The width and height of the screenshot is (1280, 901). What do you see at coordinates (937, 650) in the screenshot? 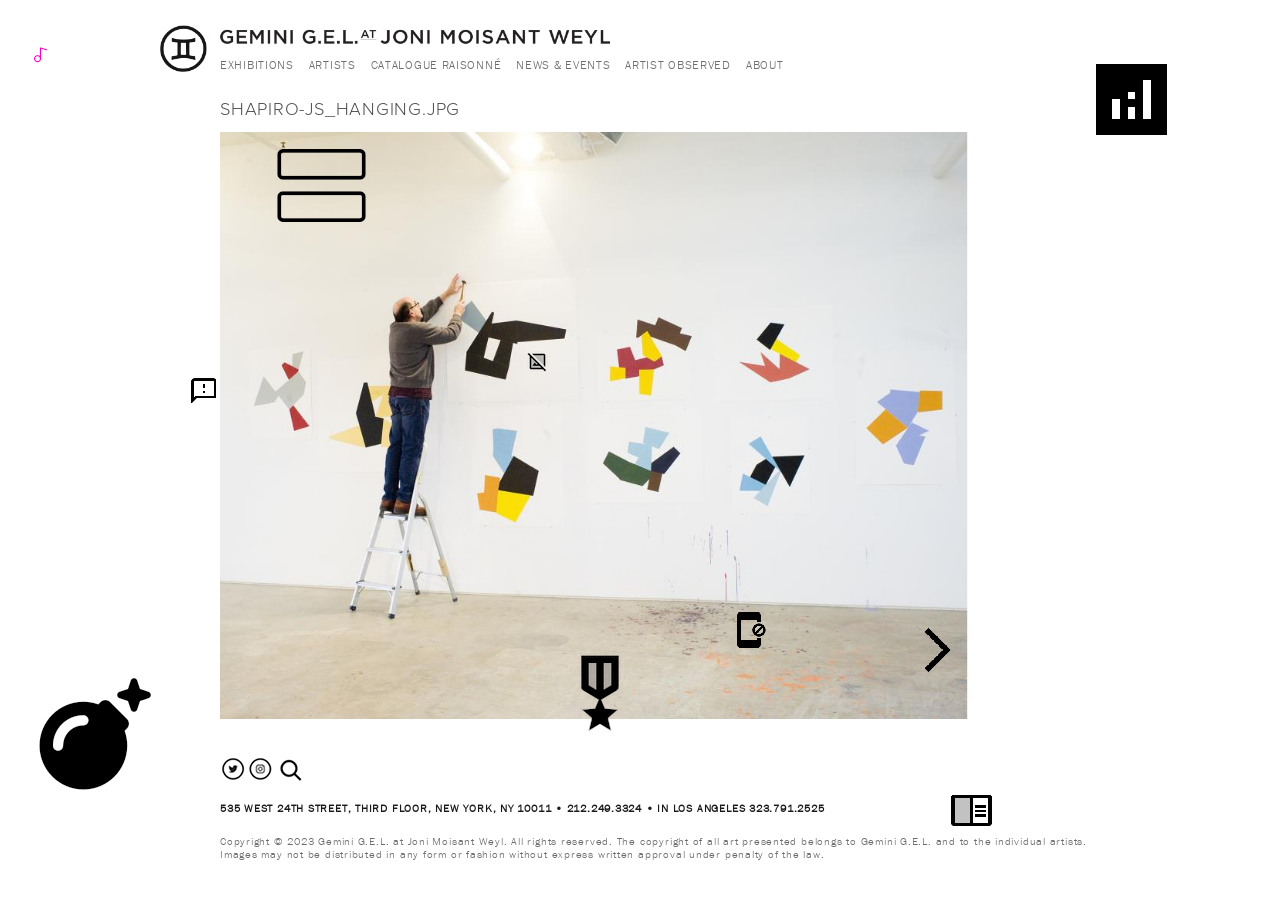
I see `navigate to the next item or screen` at bounding box center [937, 650].